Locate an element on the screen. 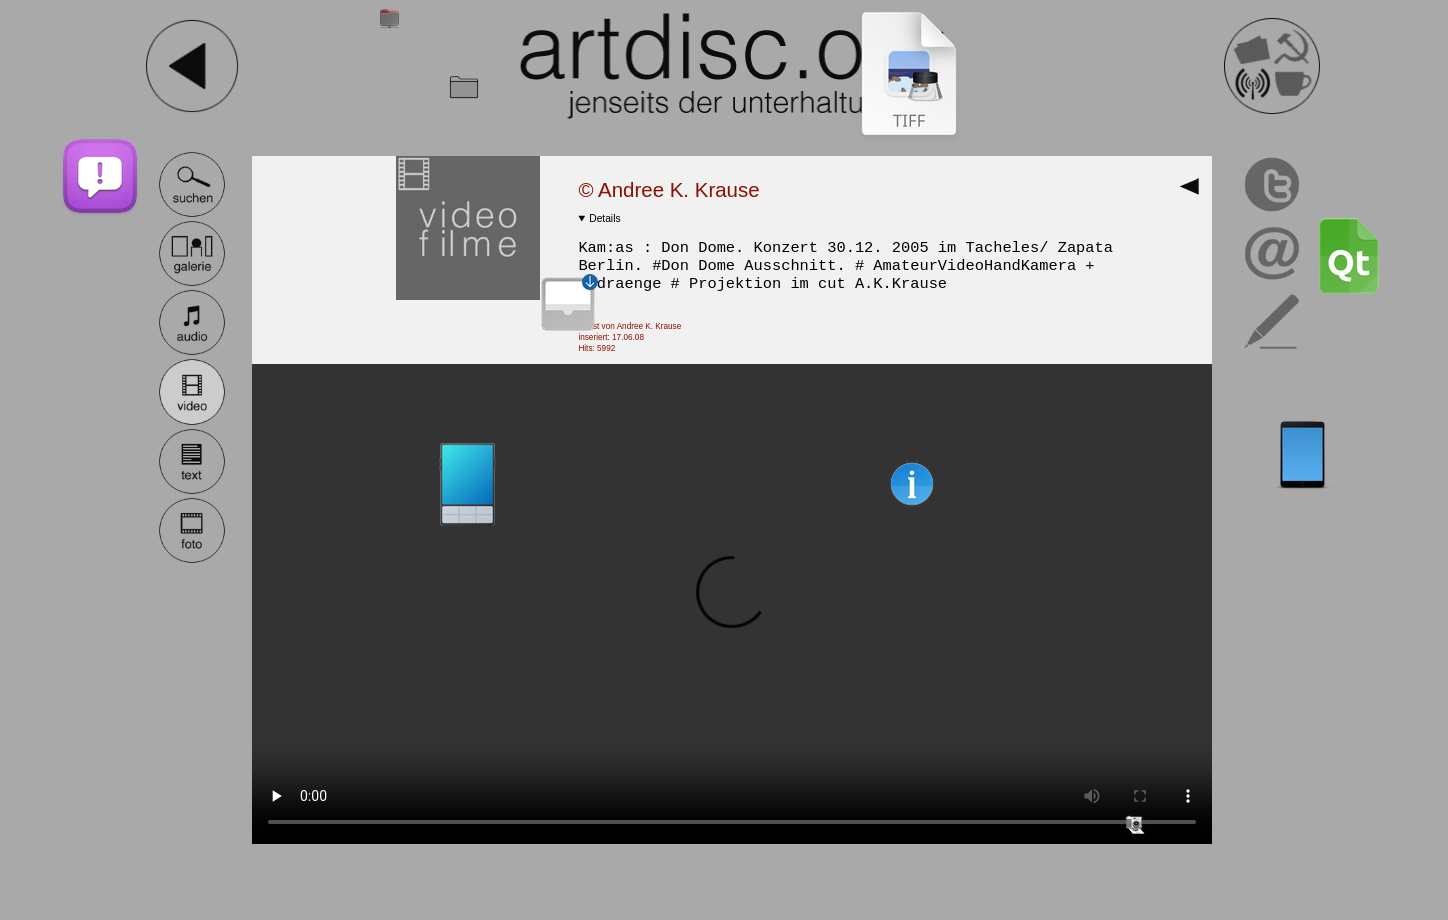  access mobile device settings is located at coordinates (467, 484).